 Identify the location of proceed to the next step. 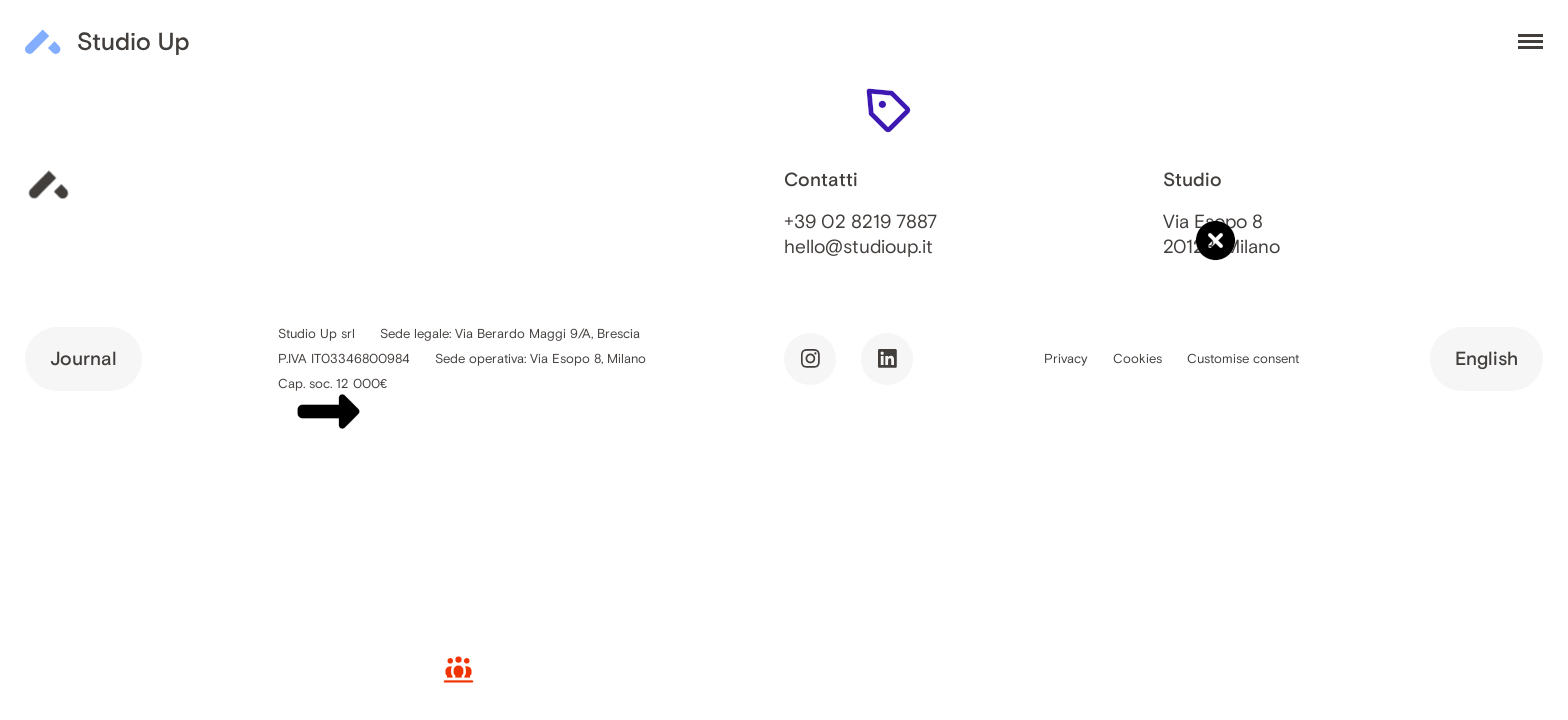
(328, 411).